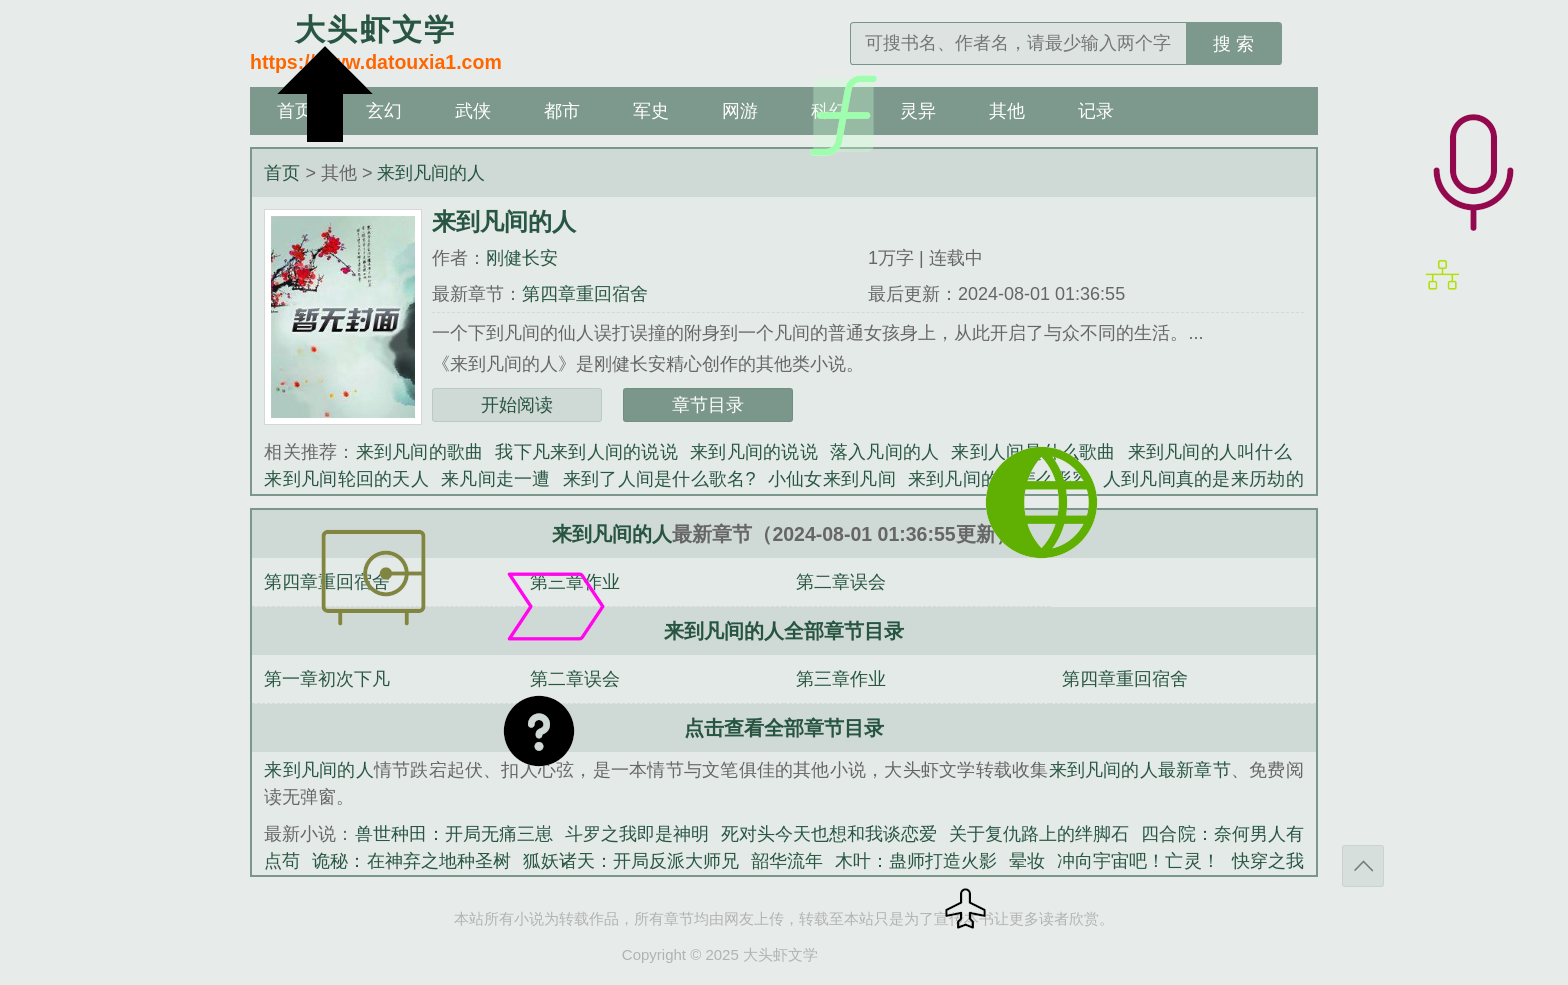 The height and width of the screenshot is (985, 1568). Describe the element at coordinates (325, 94) in the screenshot. I see `scroll to top of page` at that location.